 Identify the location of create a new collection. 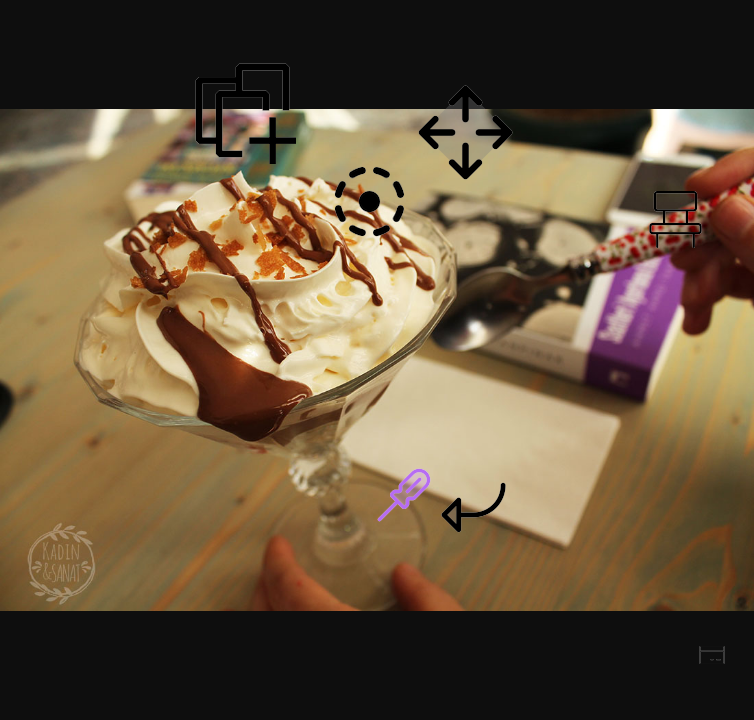
(242, 110).